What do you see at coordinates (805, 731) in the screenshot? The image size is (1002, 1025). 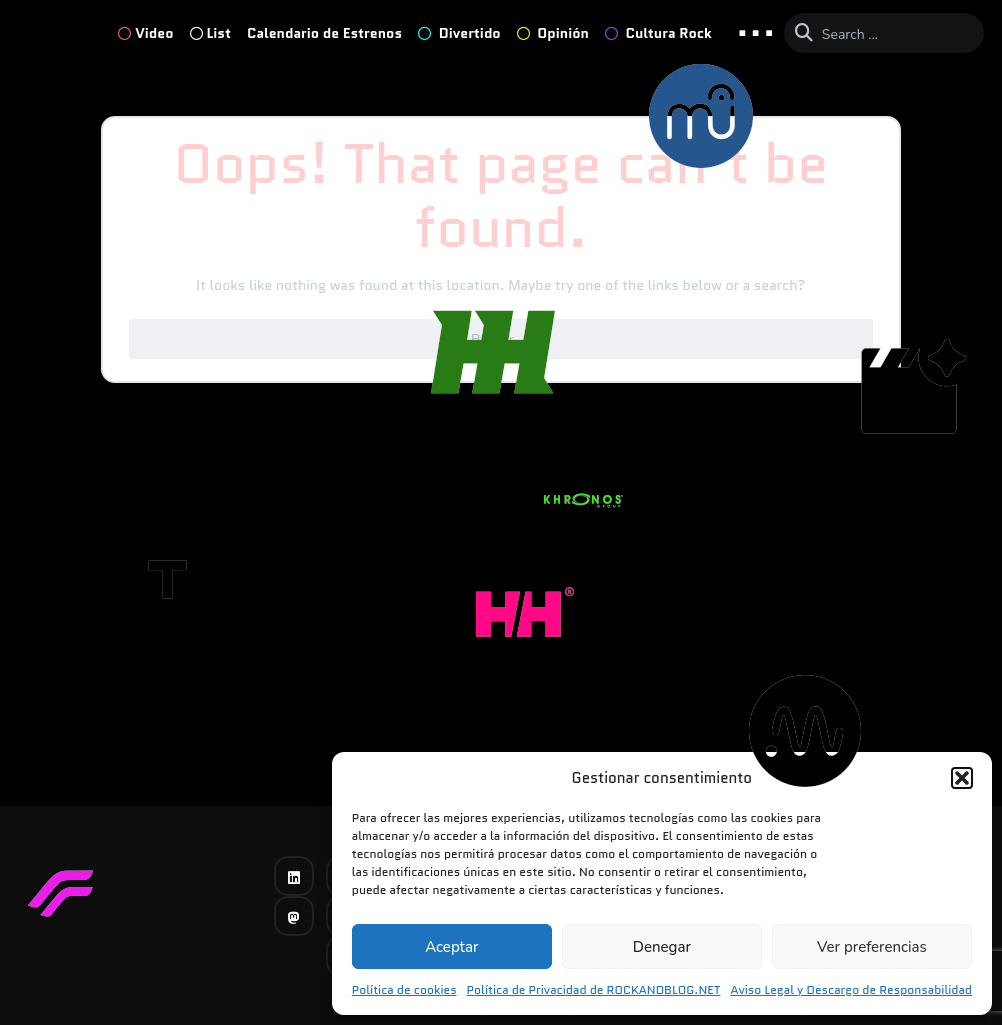 I see `neptune.ai logo - access ML experiment tracking platform` at bounding box center [805, 731].